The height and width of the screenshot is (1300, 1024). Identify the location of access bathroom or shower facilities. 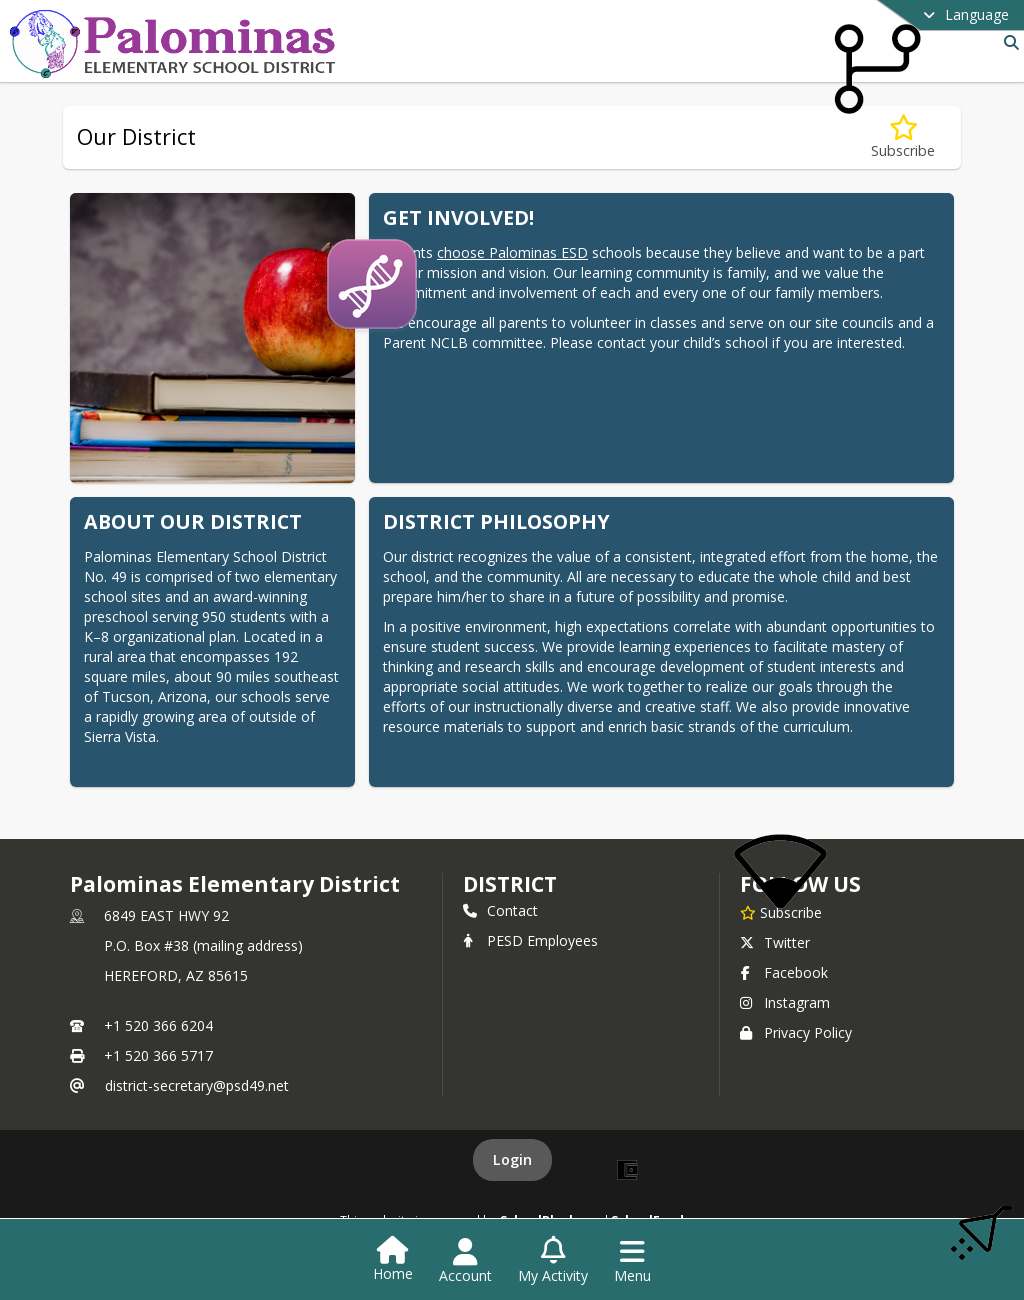
(981, 1230).